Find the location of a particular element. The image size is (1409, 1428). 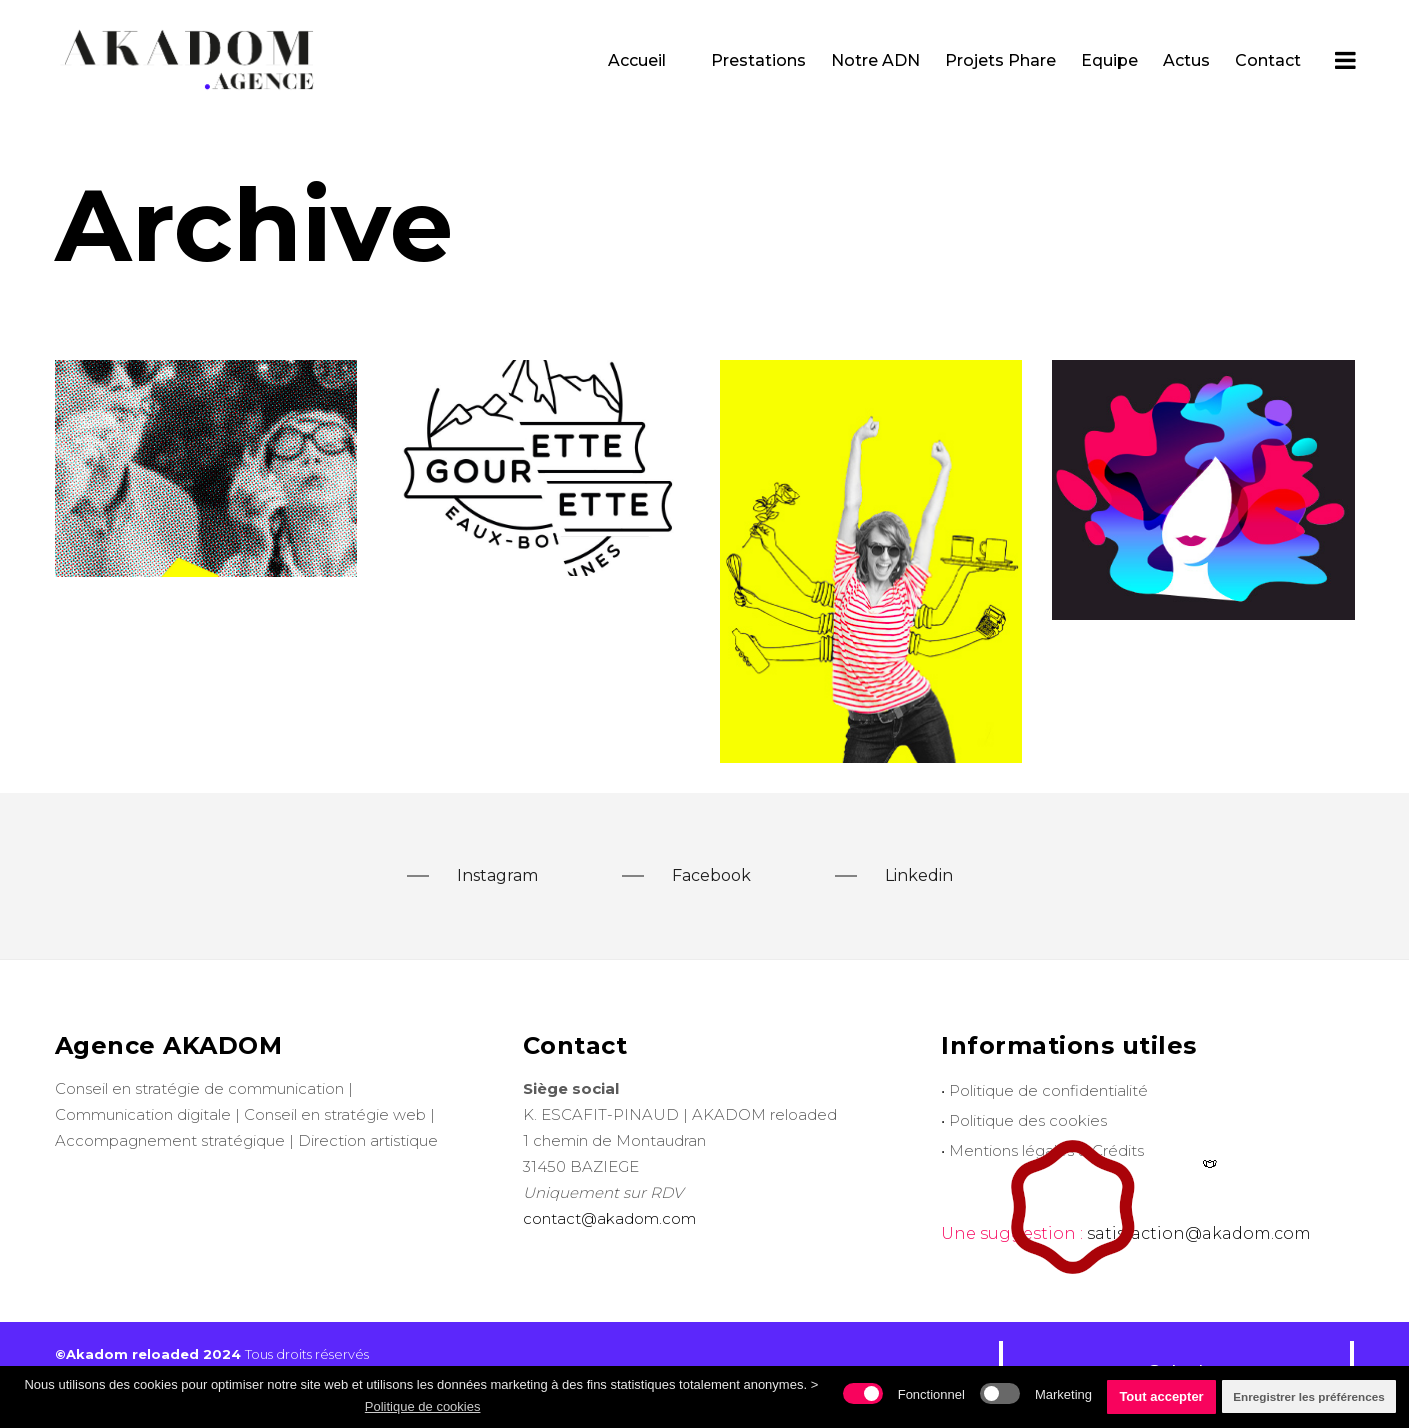

link to Cake social media platform is located at coordinates (1072, 1207).